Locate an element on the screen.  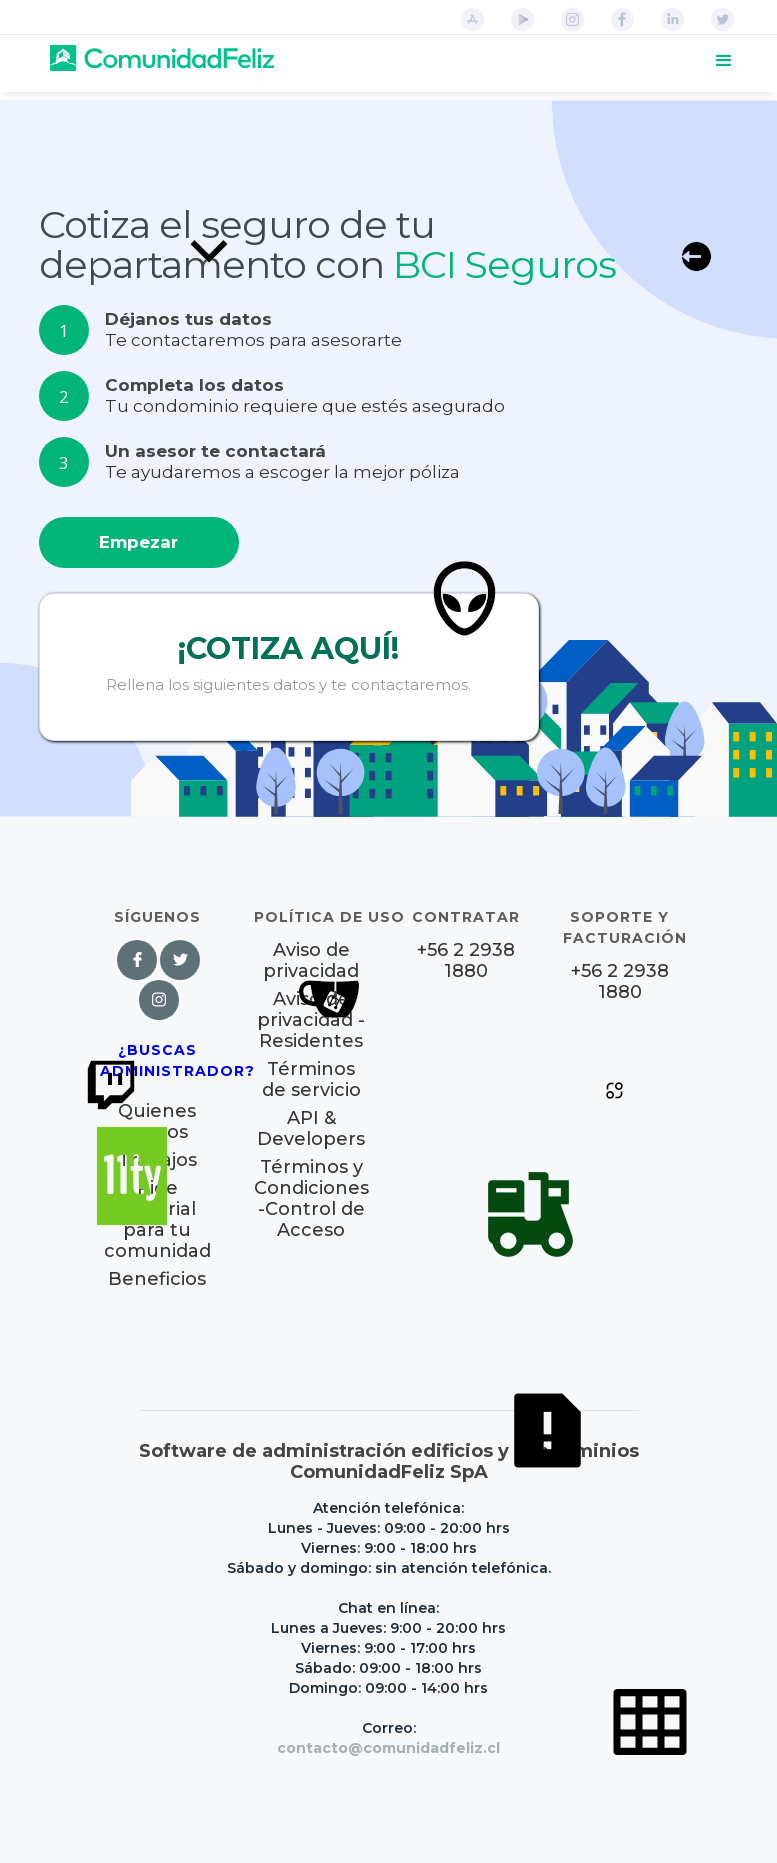
order food for delivery or pickup is located at coordinates (528, 1216).